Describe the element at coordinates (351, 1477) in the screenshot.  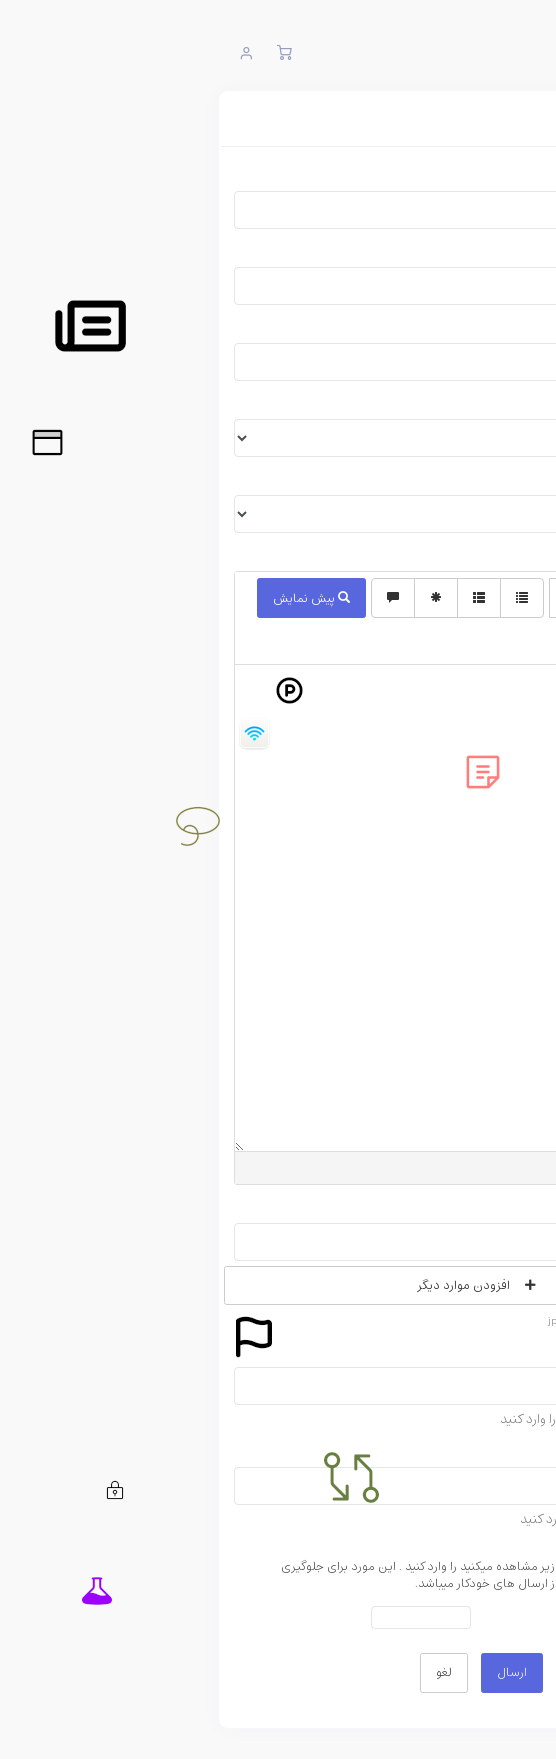
I see `view code differences between versions` at that location.